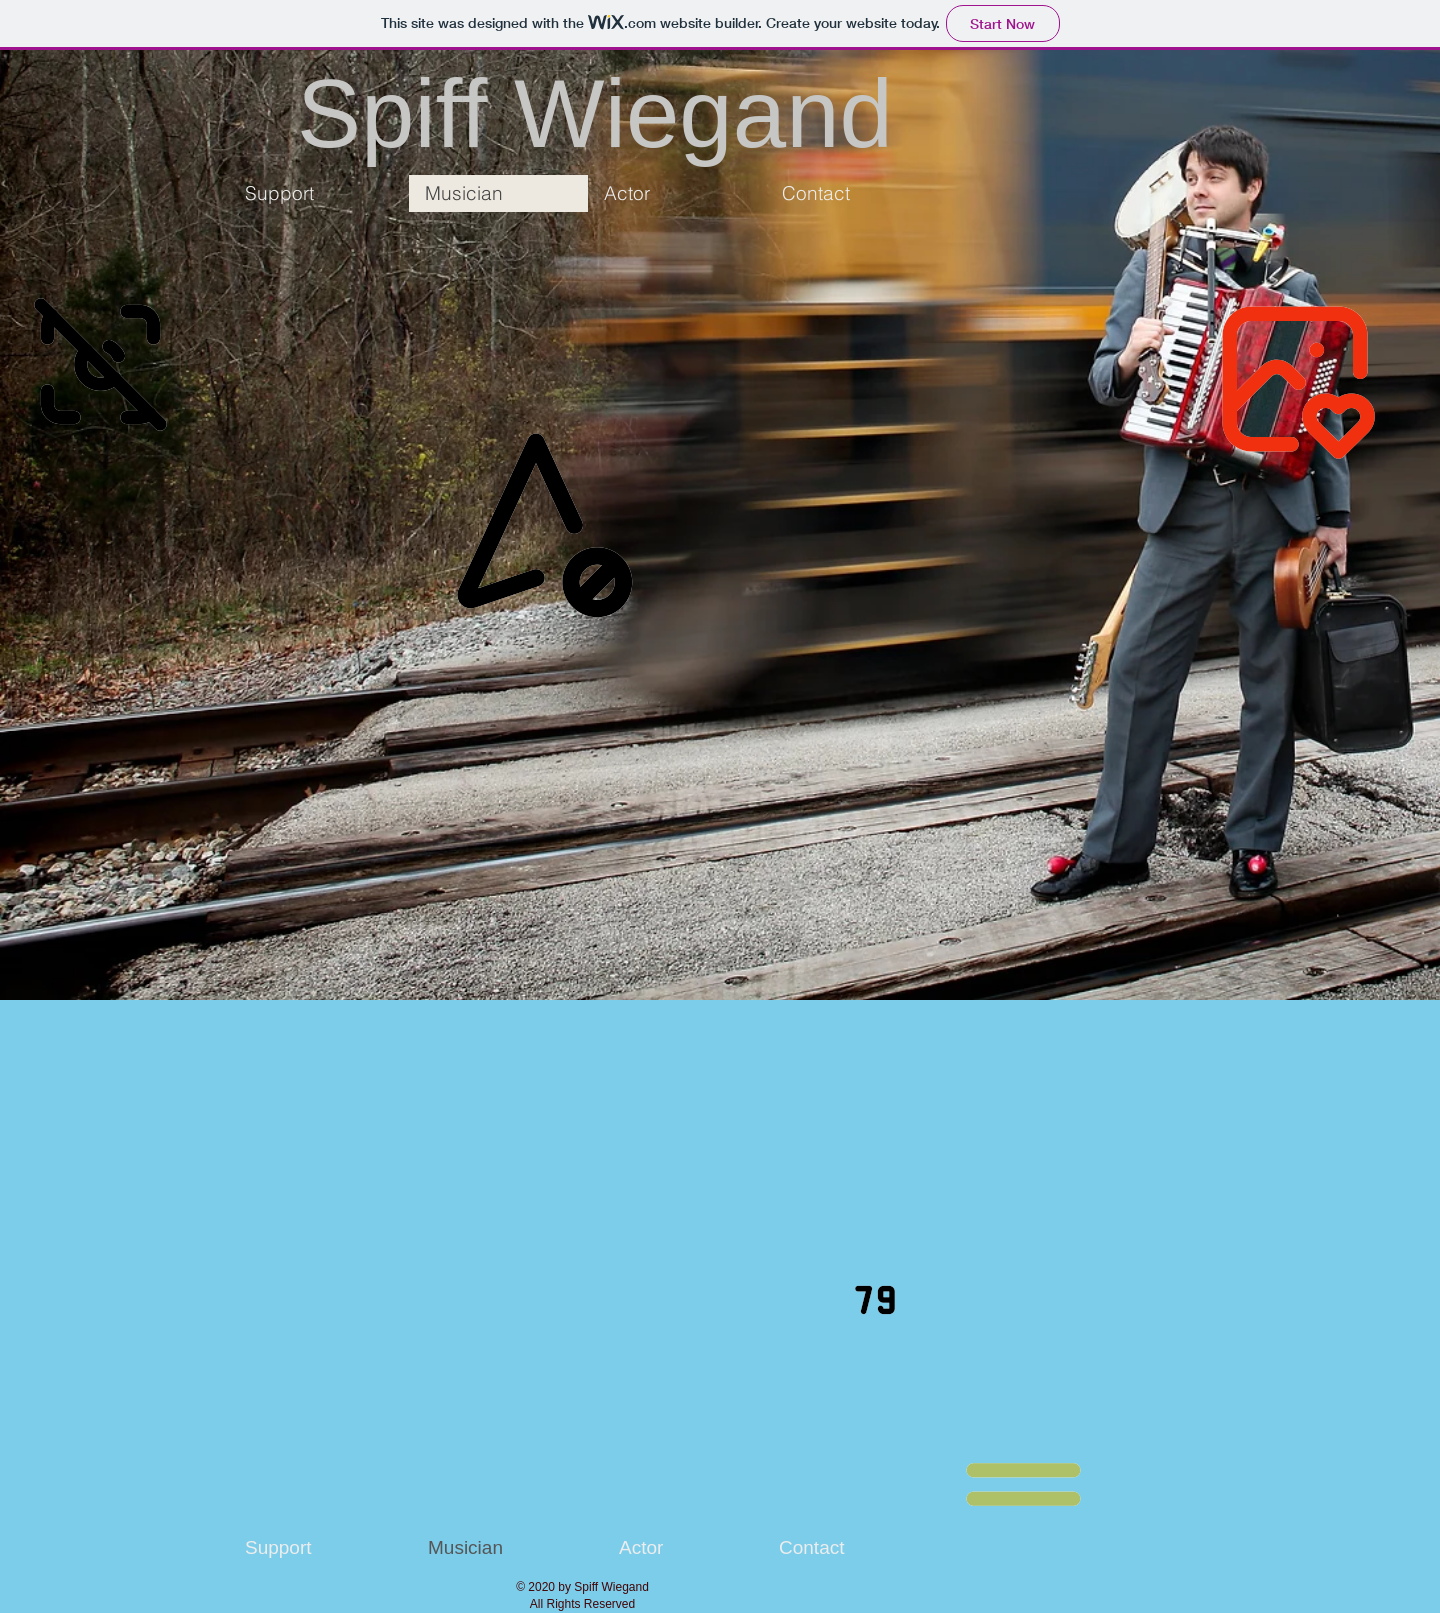 This screenshot has height=1613, width=1440. I want to click on add photo to favorites, so click(1295, 379).